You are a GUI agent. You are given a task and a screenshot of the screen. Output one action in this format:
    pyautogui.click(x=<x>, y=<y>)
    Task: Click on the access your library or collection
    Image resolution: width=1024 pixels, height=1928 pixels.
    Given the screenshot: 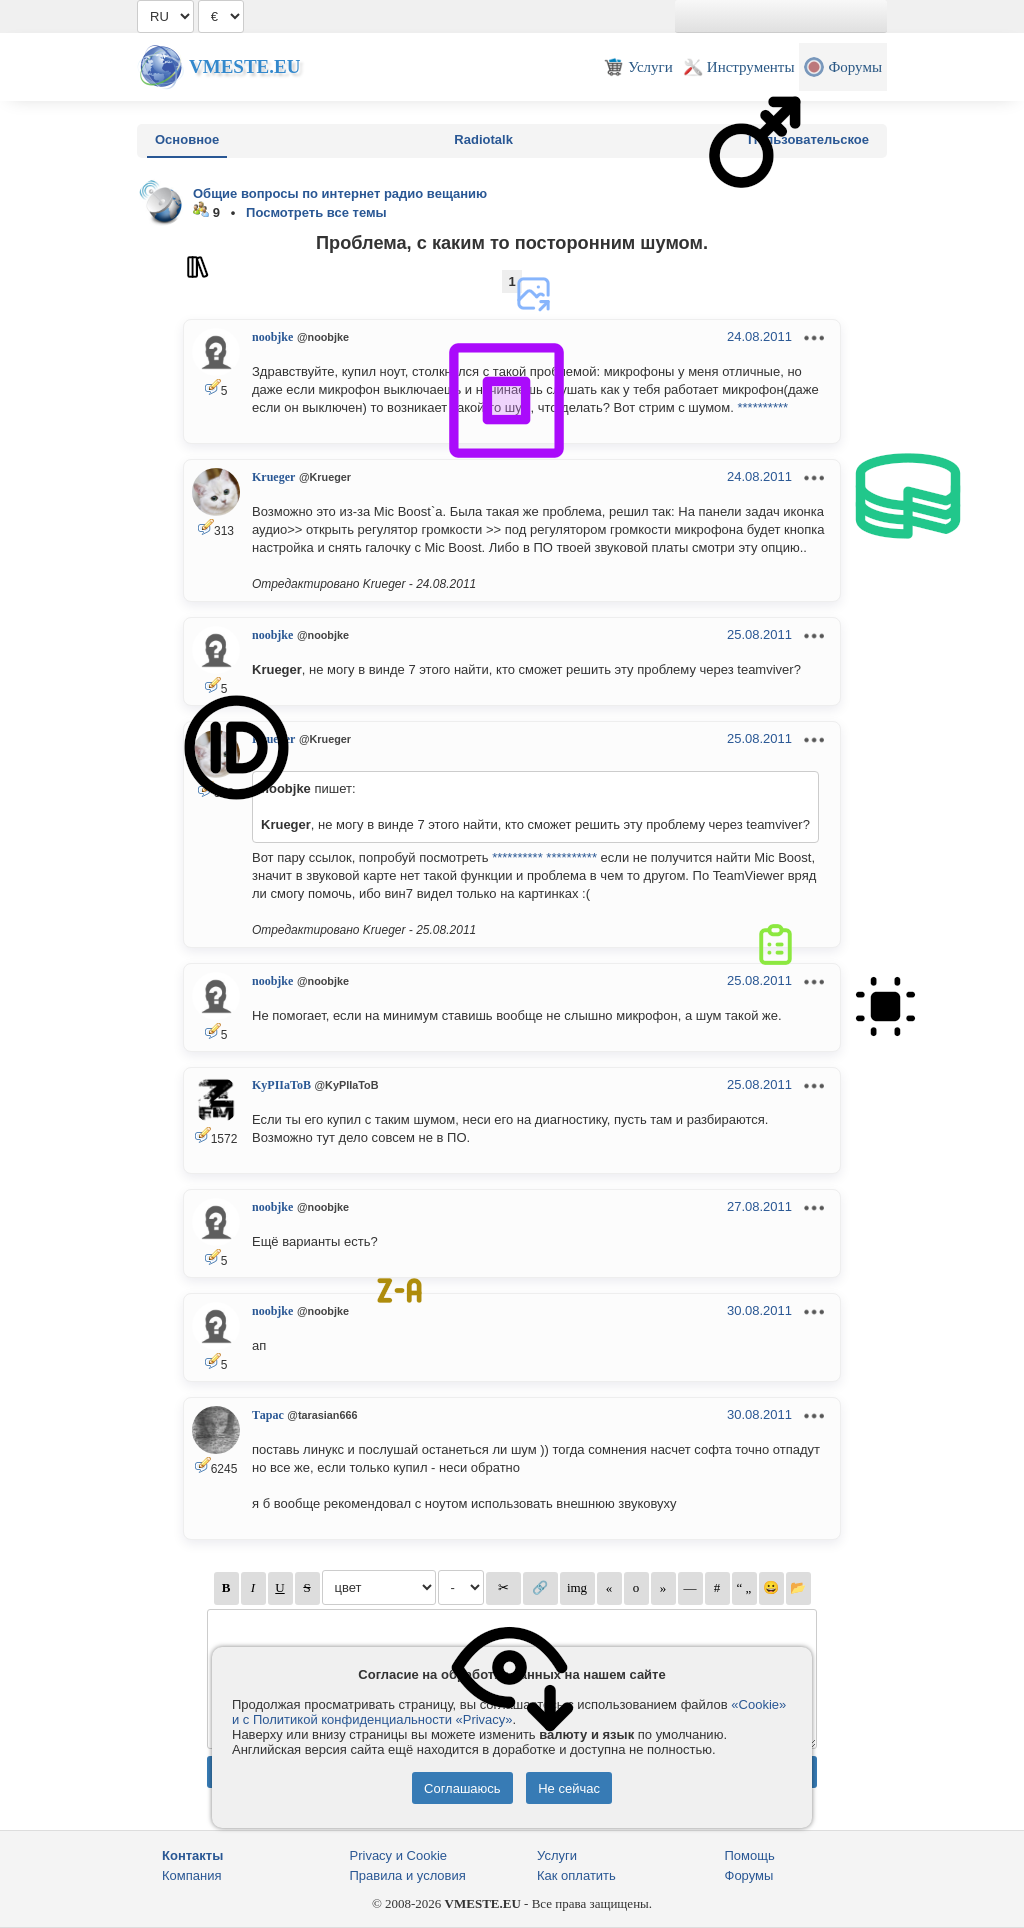 What is the action you would take?
    pyautogui.click(x=198, y=267)
    